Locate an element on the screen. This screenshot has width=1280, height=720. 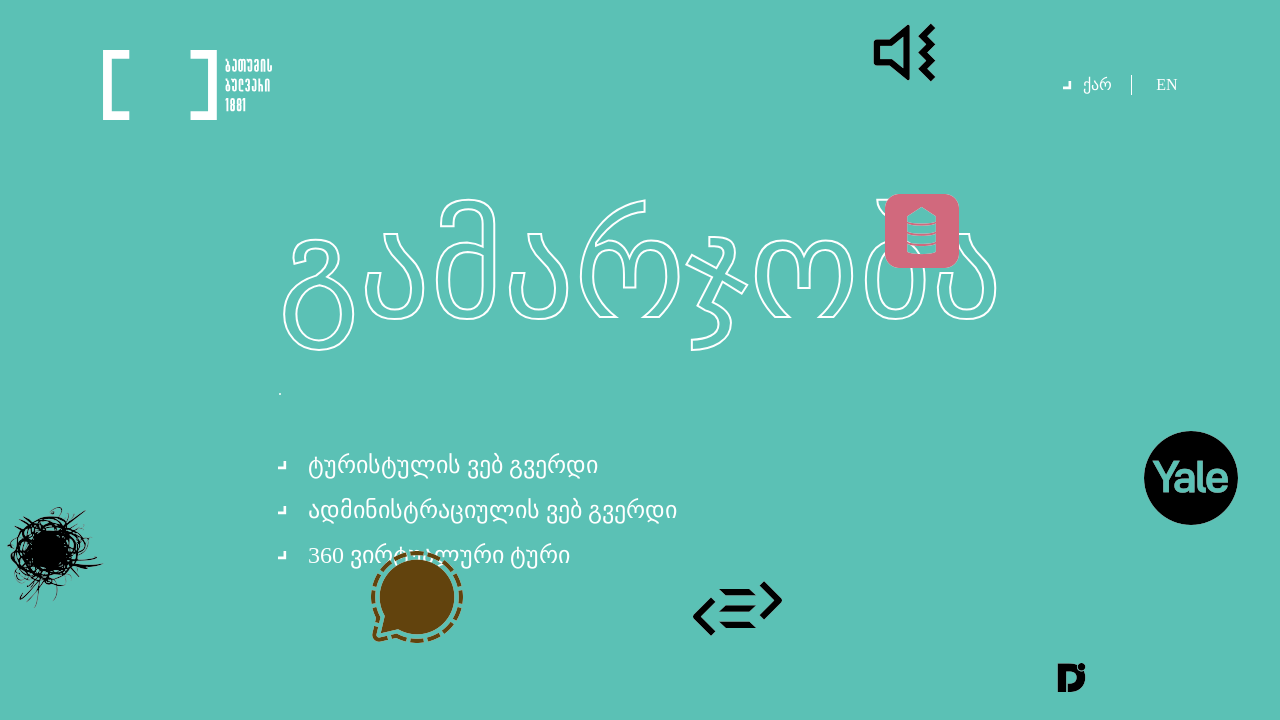
open Dolibarr ERP/CRM application is located at coordinates (1071, 677).